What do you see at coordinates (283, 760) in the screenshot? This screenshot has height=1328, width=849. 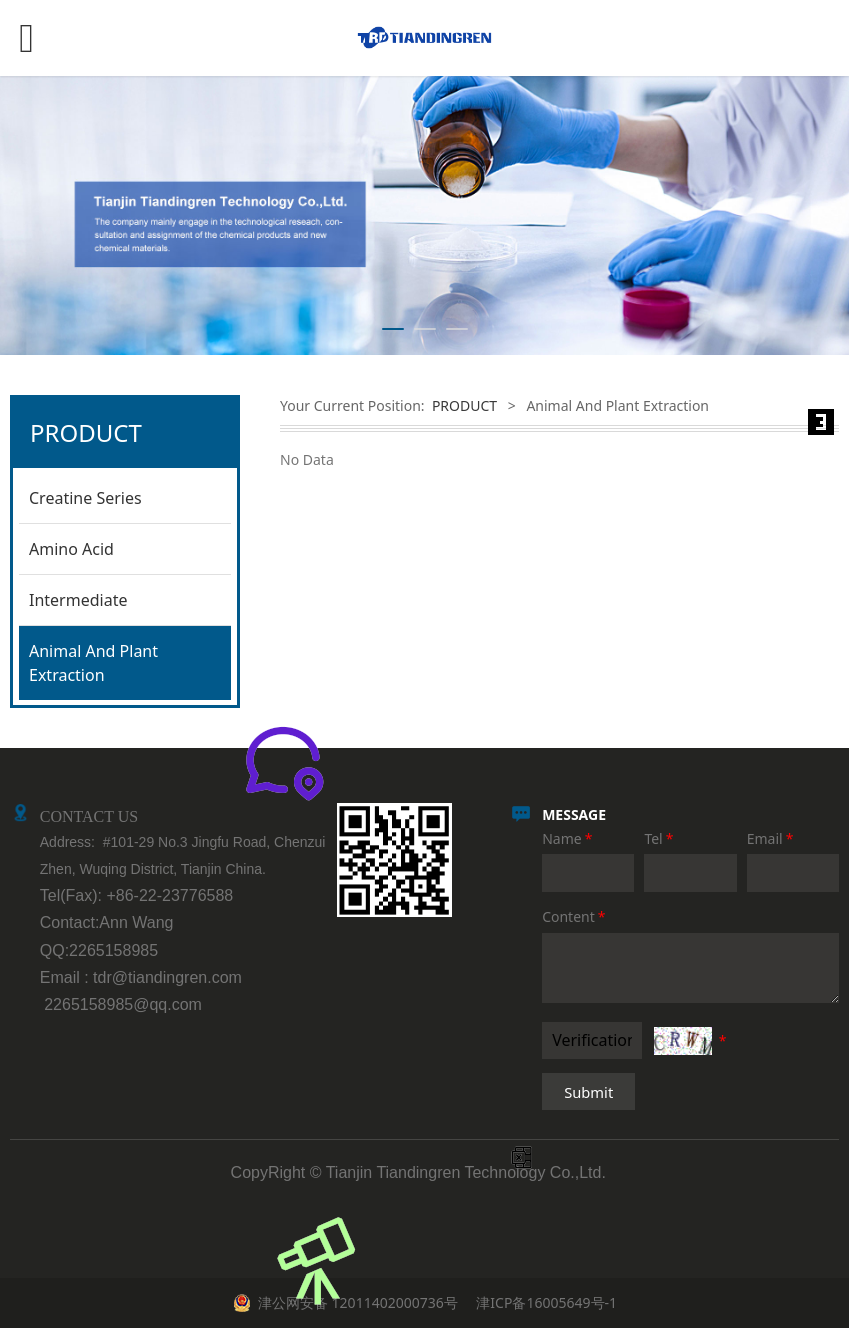 I see `pin a conversation to a location` at bounding box center [283, 760].